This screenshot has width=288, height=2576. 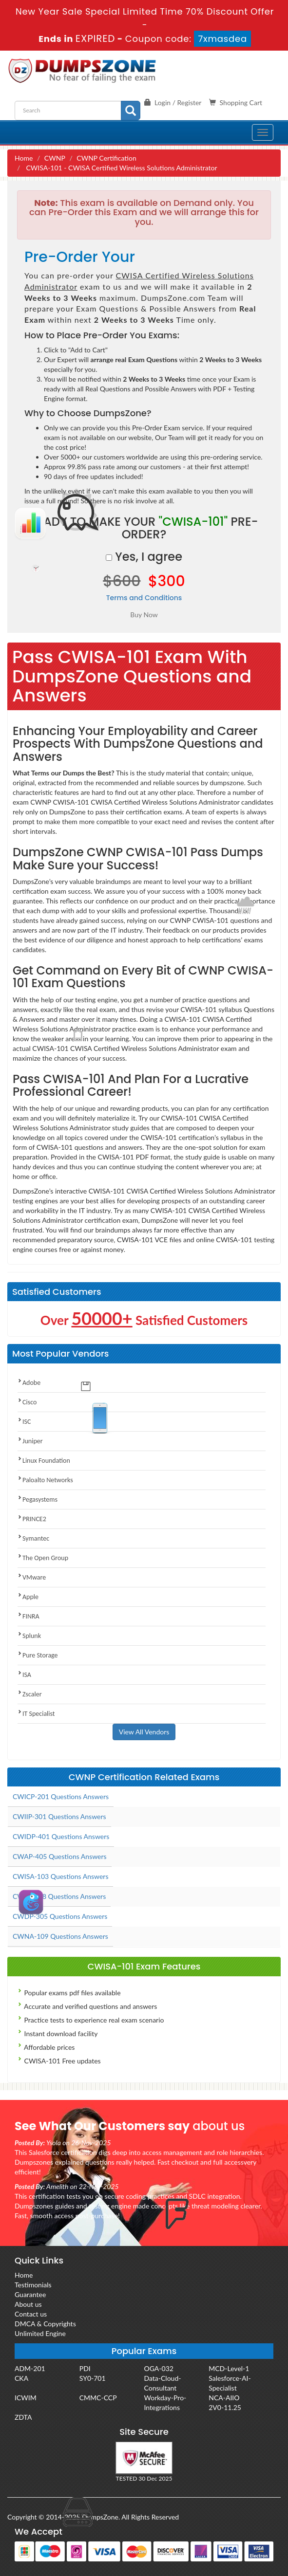 What do you see at coordinates (86, 1386) in the screenshot?
I see `save file to disk` at bounding box center [86, 1386].